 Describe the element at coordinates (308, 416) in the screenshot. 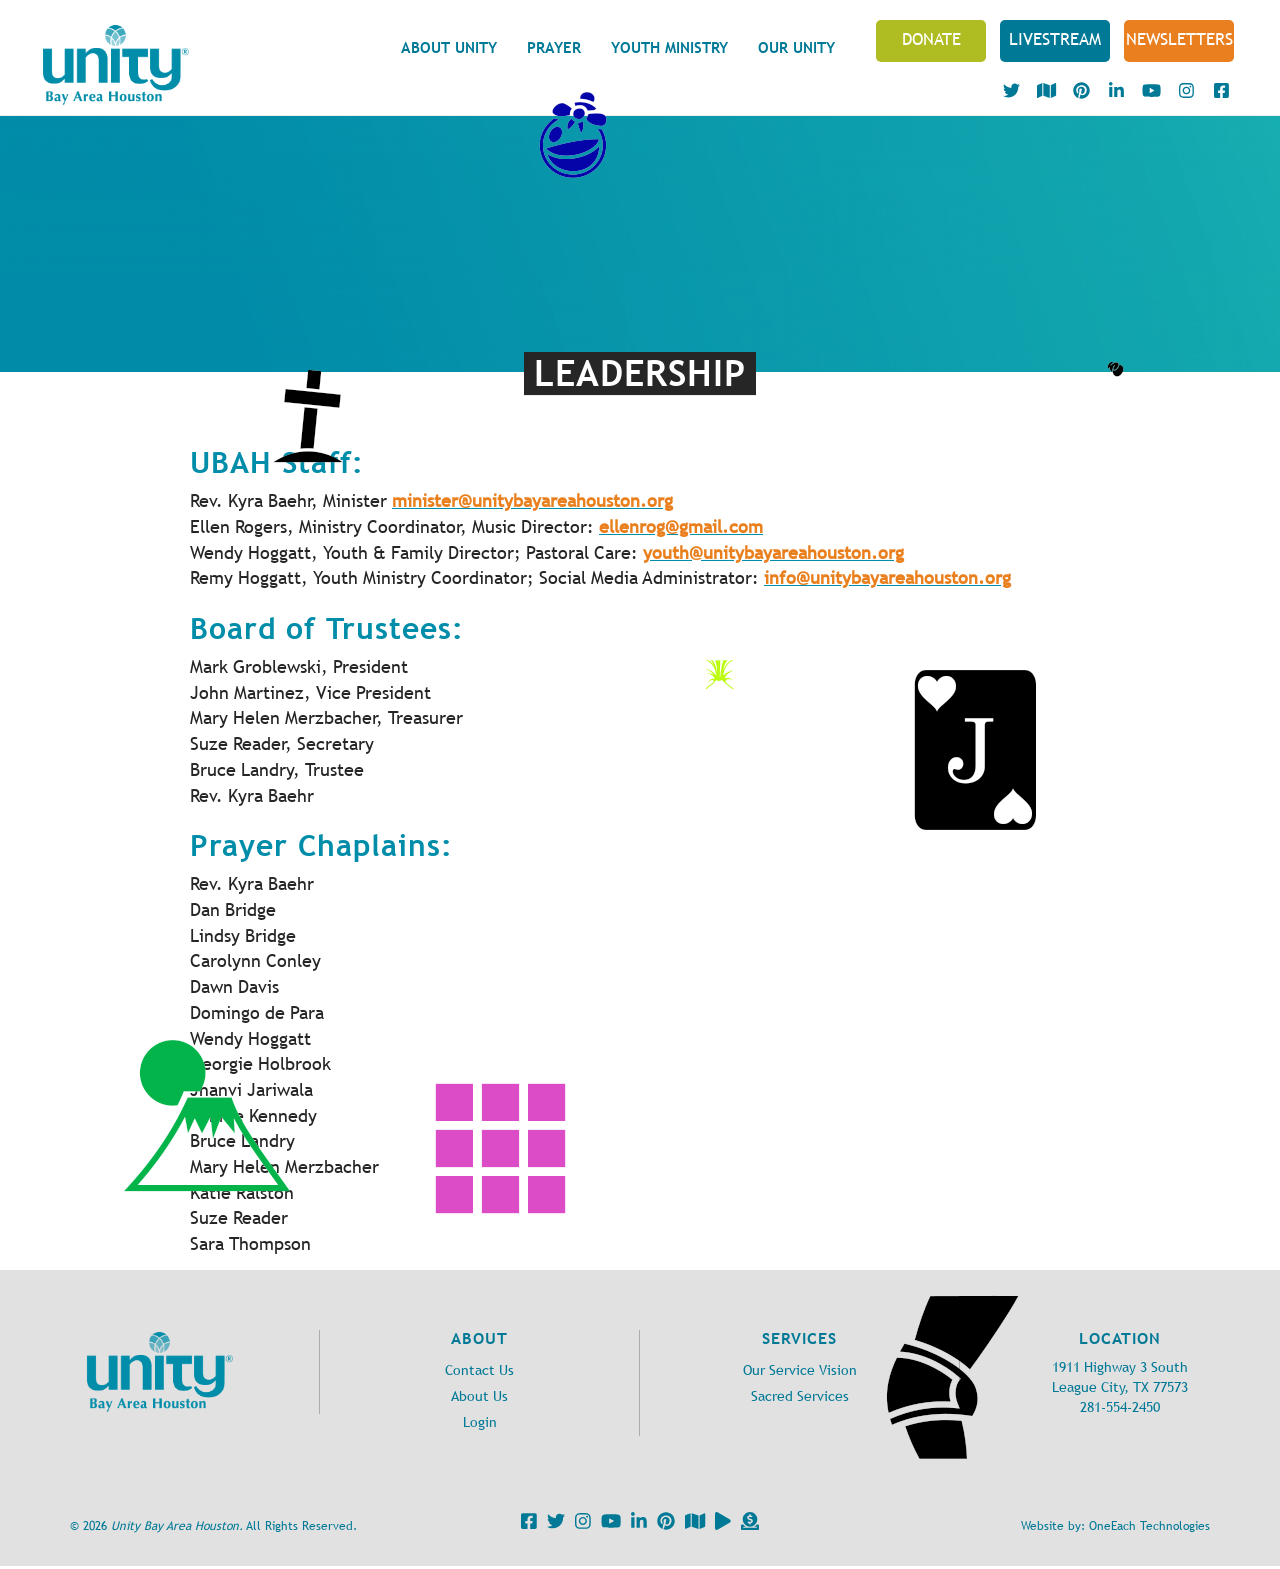

I see `indicates a cemetery or graveyard location` at that location.